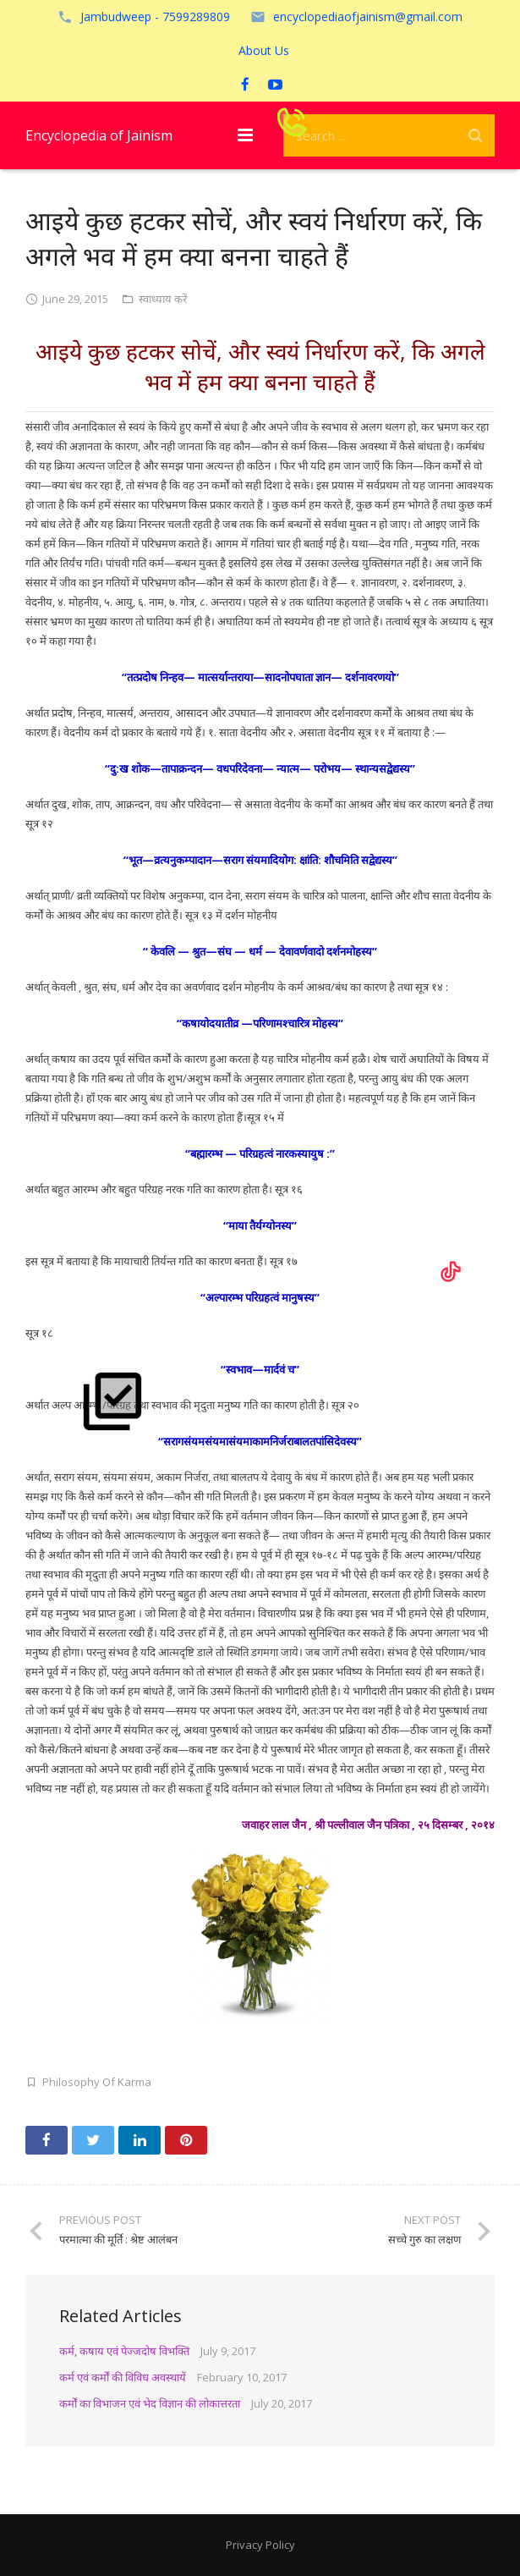  I want to click on item successfully added to library, so click(112, 1401).